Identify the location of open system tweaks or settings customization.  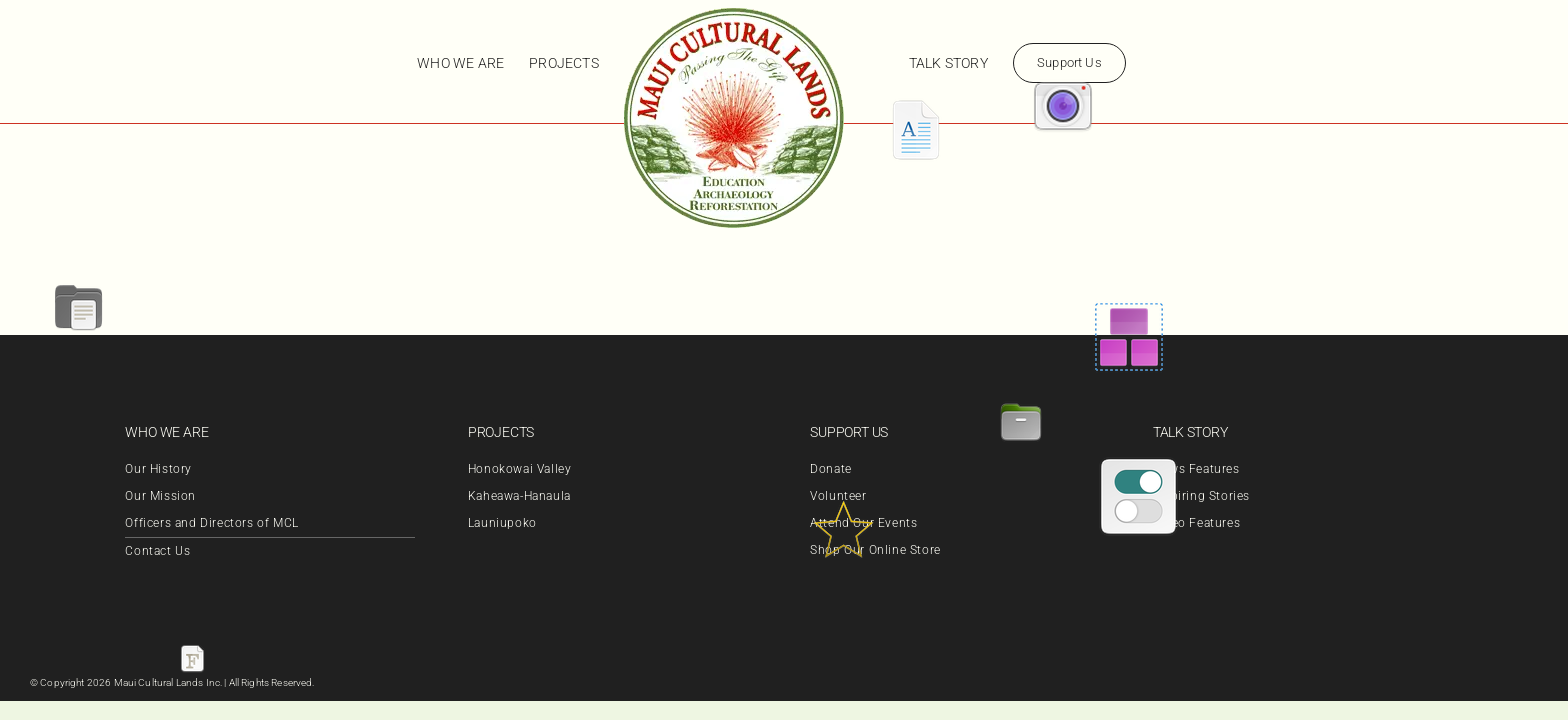
(1138, 496).